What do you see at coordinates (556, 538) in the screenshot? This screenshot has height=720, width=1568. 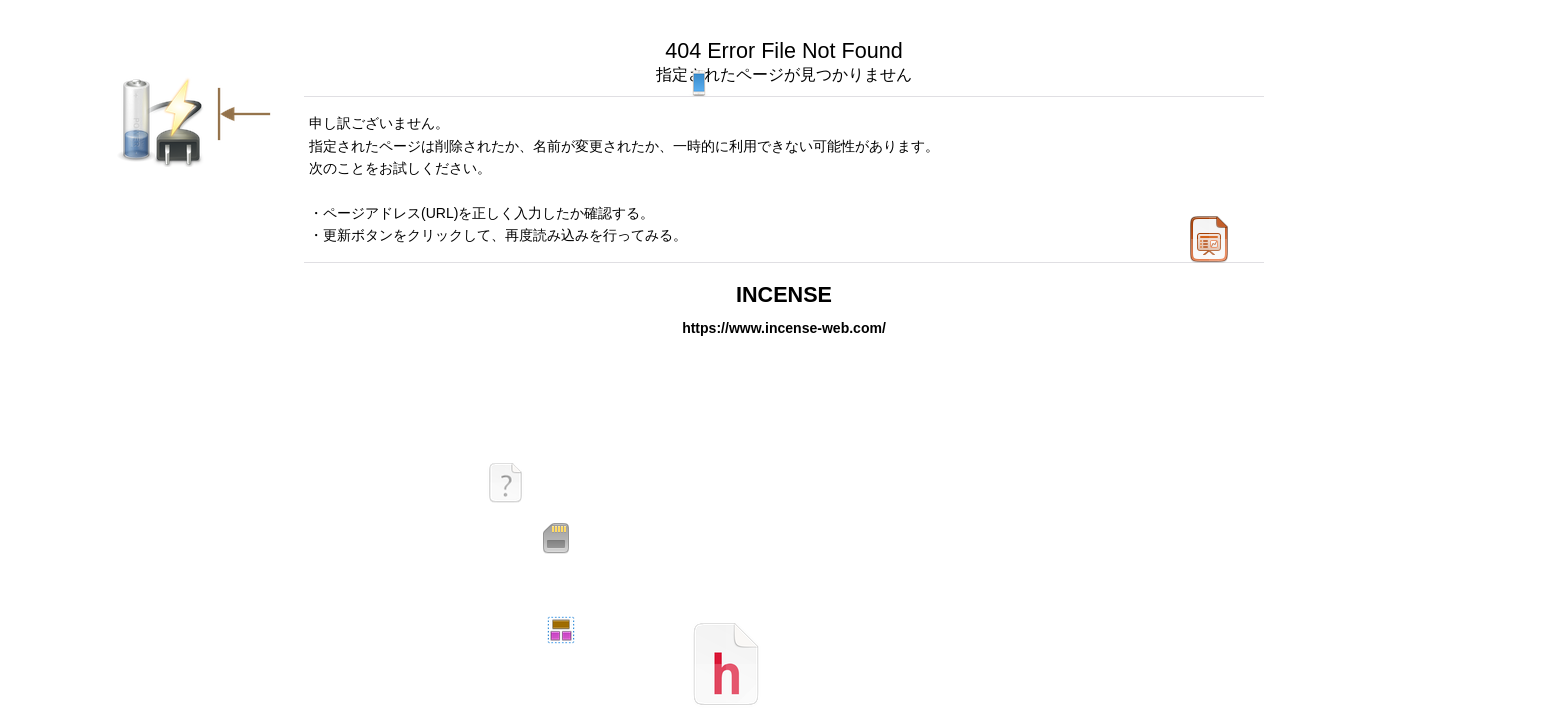 I see `access connected USB flash drive` at bounding box center [556, 538].